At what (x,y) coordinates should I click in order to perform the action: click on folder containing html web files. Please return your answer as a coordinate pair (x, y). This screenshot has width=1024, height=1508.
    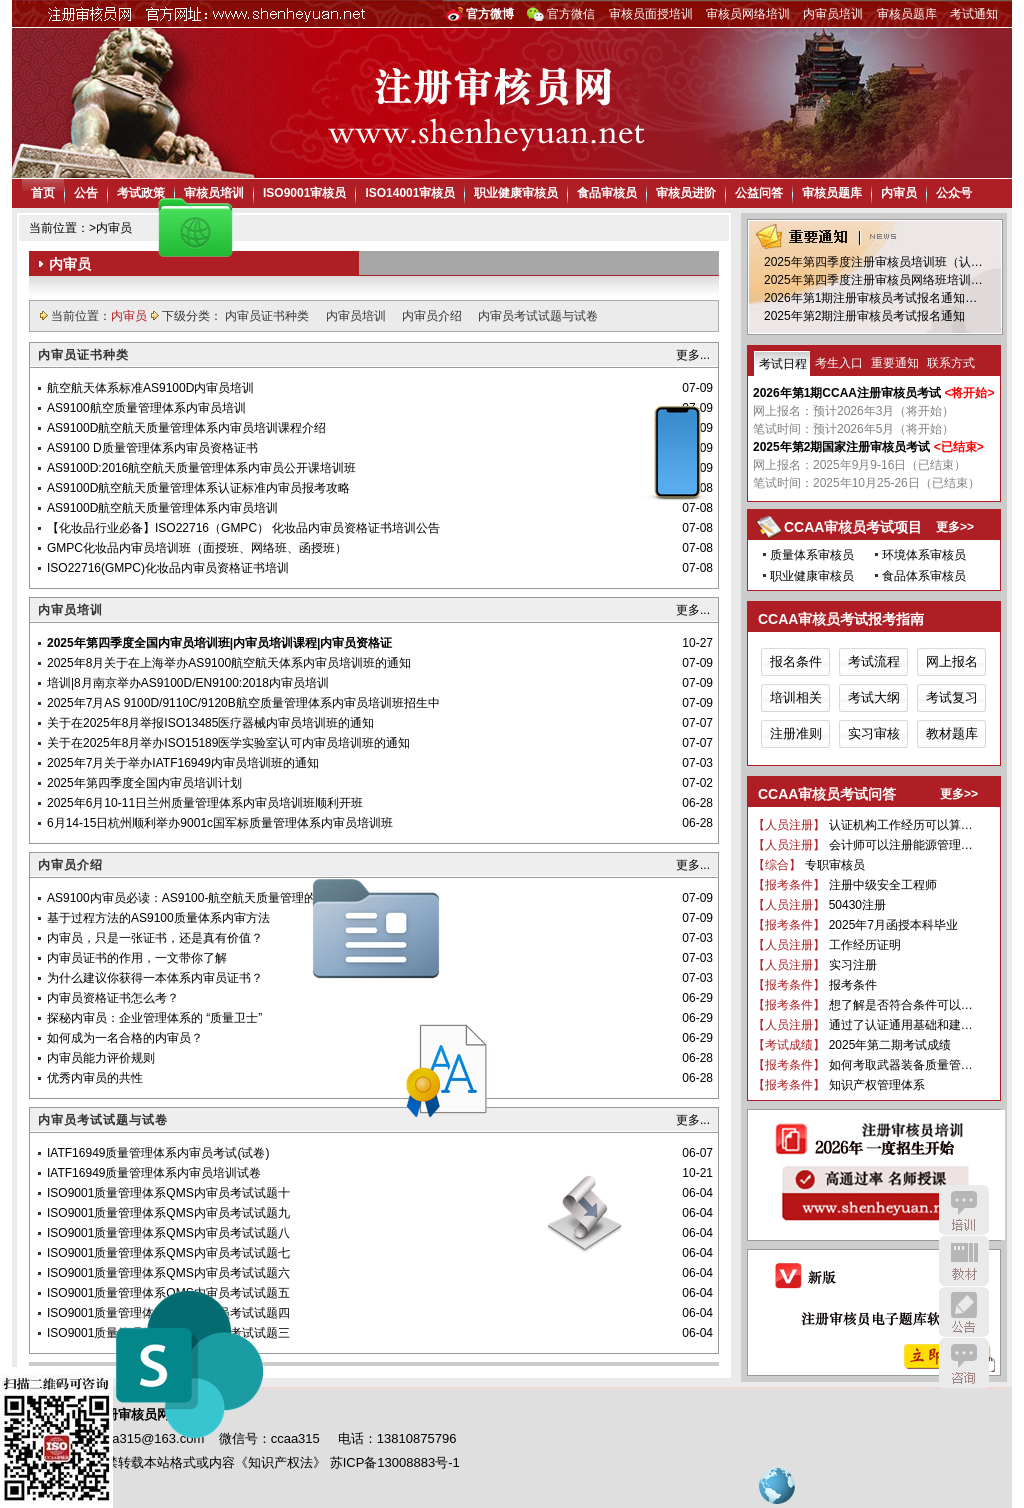
    Looking at the image, I should click on (195, 227).